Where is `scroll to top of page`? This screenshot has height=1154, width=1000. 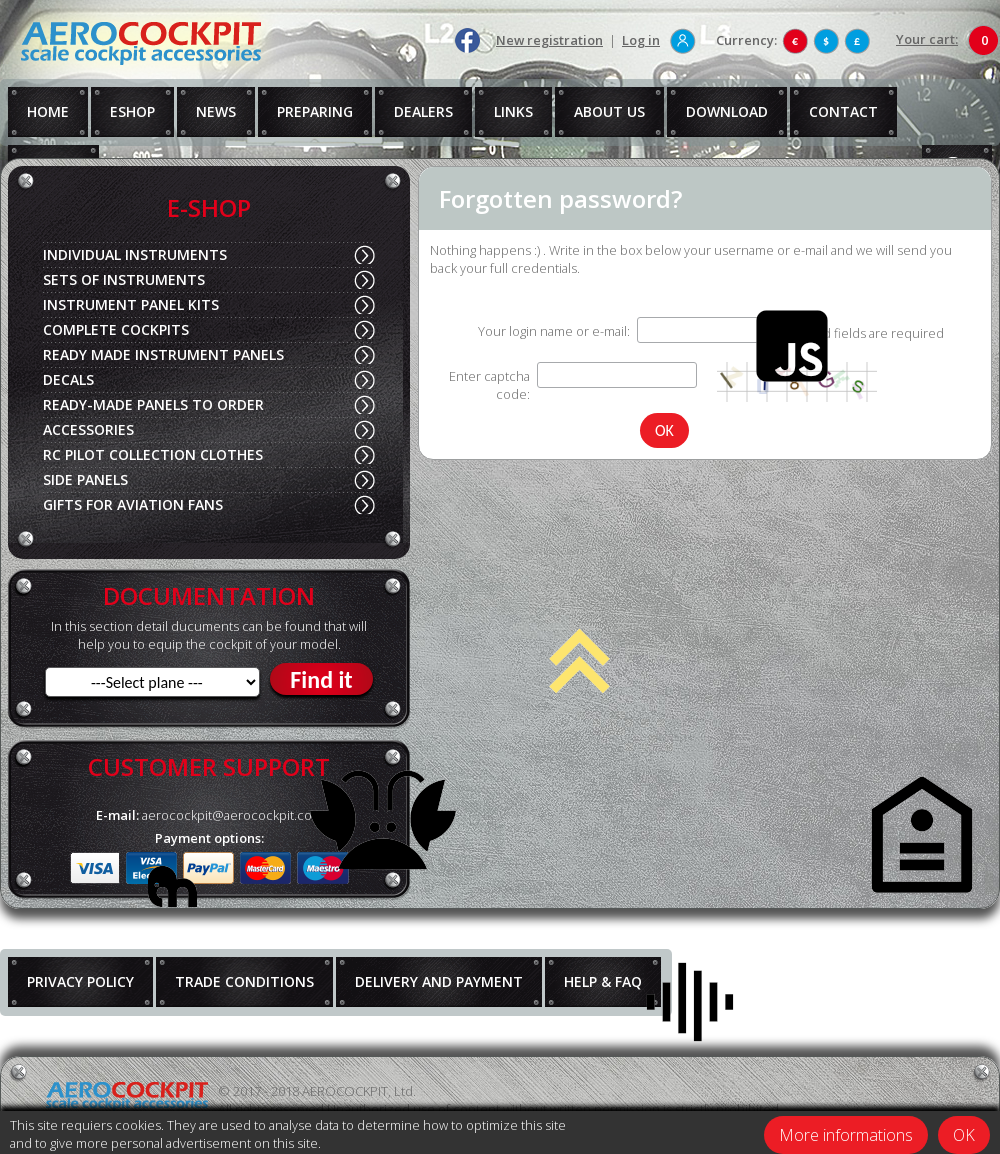
scroll to top of page is located at coordinates (579, 663).